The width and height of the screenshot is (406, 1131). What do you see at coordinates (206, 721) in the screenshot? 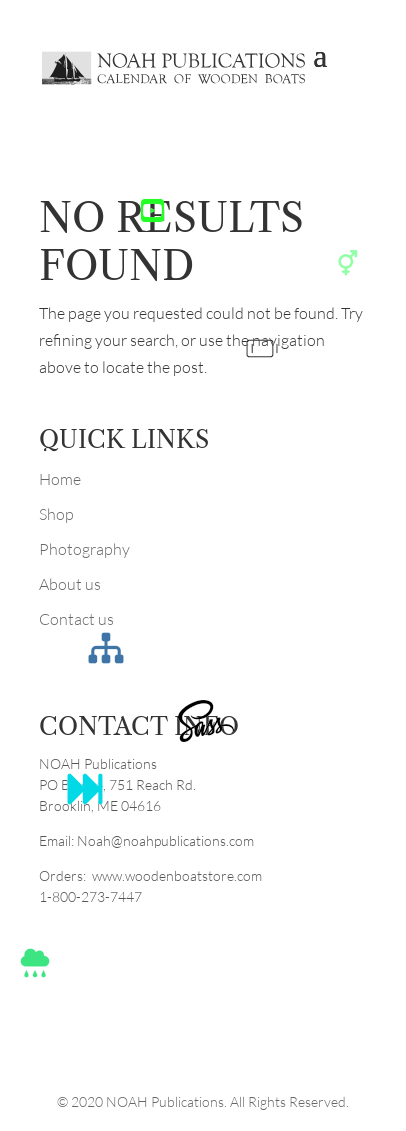
I see `Sass CSS preprocessor logo` at bounding box center [206, 721].